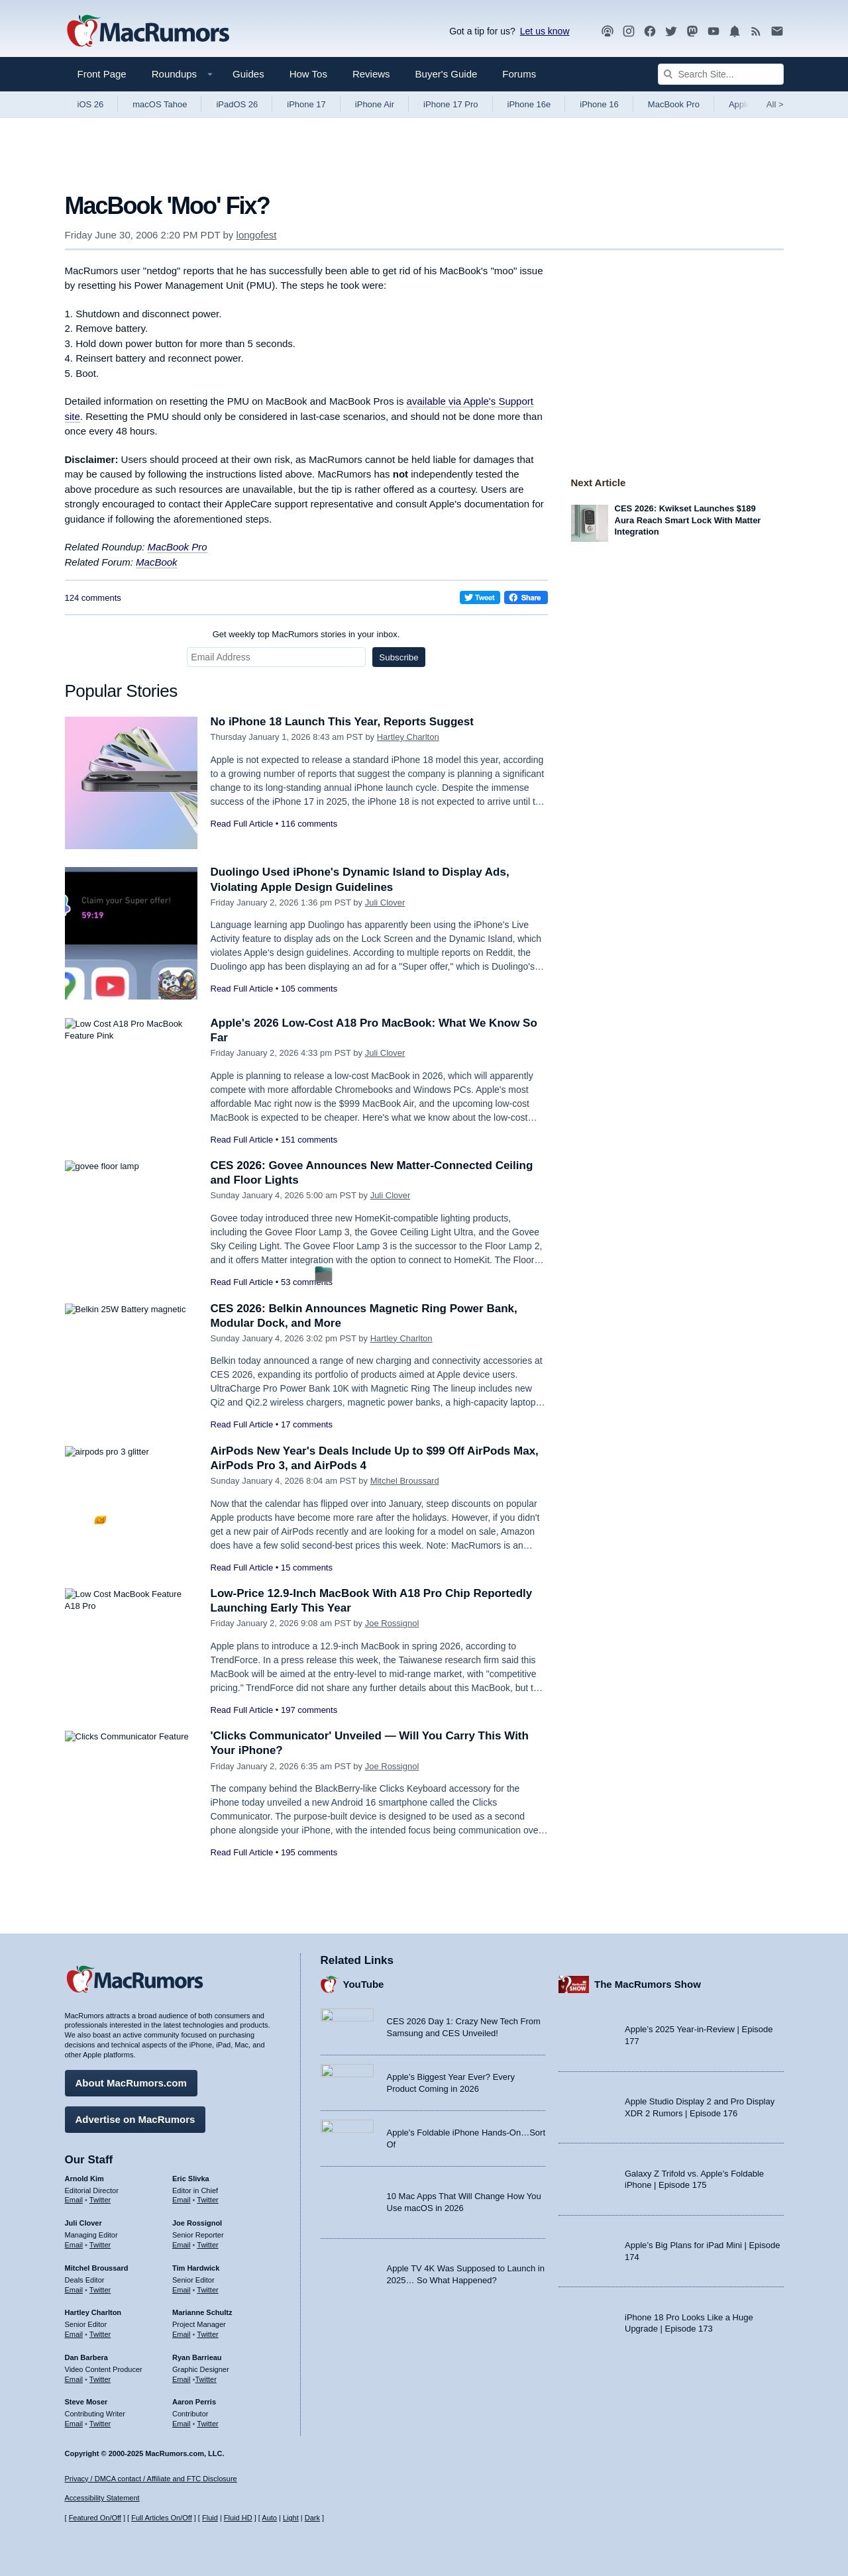 Image resolution: width=848 pixels, height=2576 pixels. Describe the element at coordinates (100, 1520) in the screenshot. I see `access shape style library in iMovie` at that location.